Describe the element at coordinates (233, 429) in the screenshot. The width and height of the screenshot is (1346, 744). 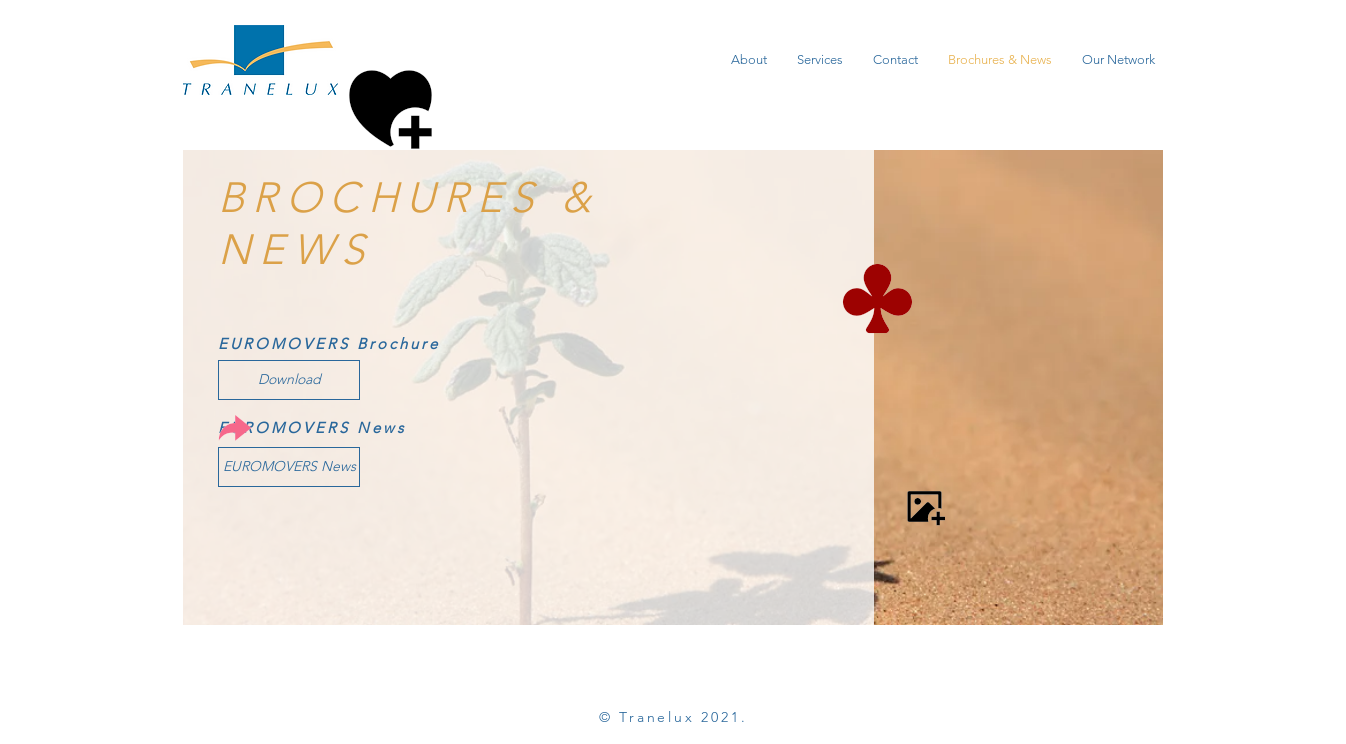
I see `share content to another app or person` at that location.